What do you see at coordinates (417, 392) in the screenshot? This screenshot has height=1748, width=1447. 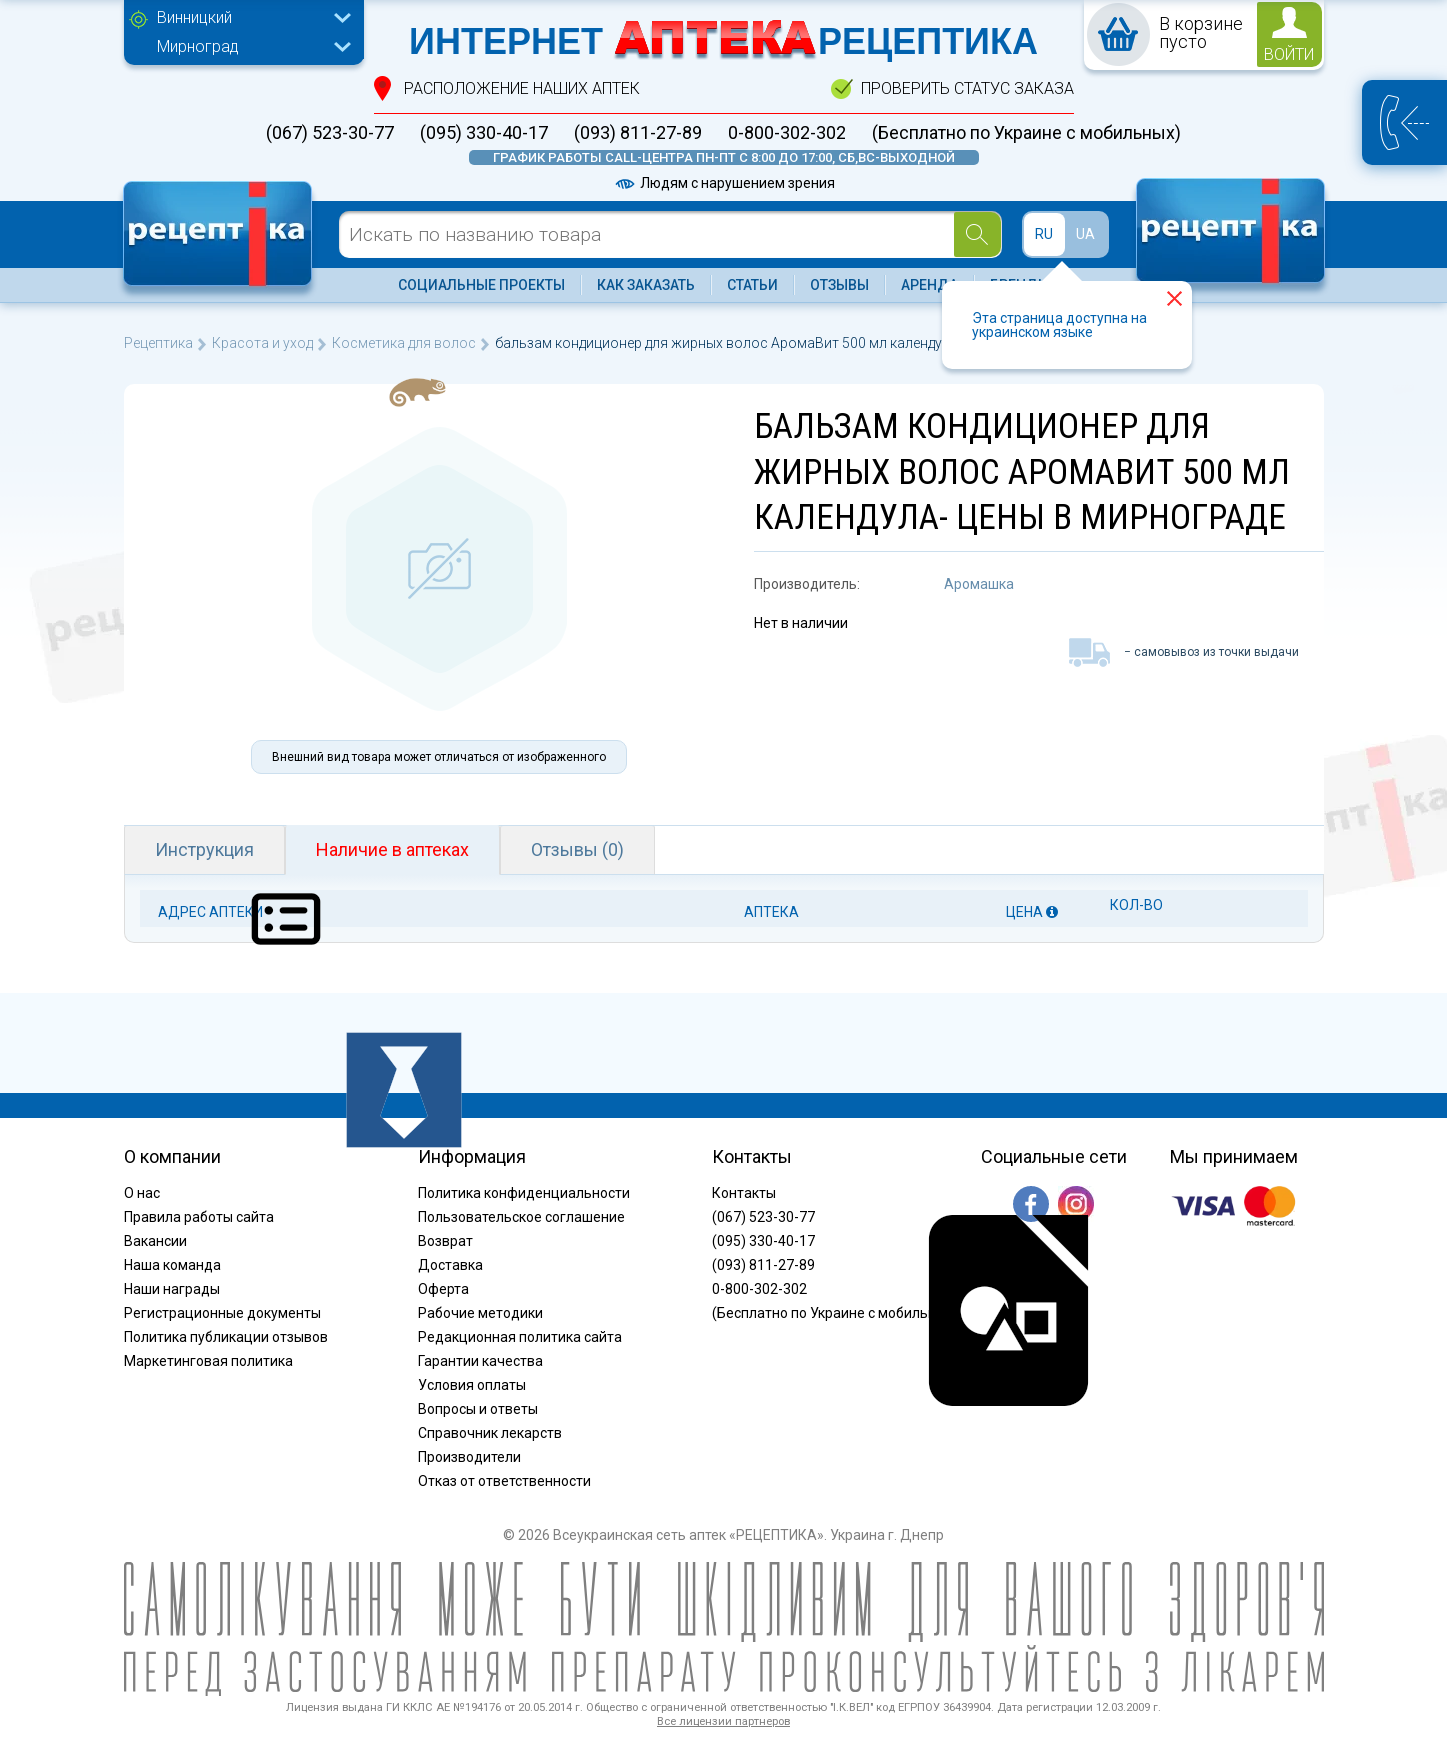 I see `openSUSE Linux distribution logo` at bounding box center [417, 392].